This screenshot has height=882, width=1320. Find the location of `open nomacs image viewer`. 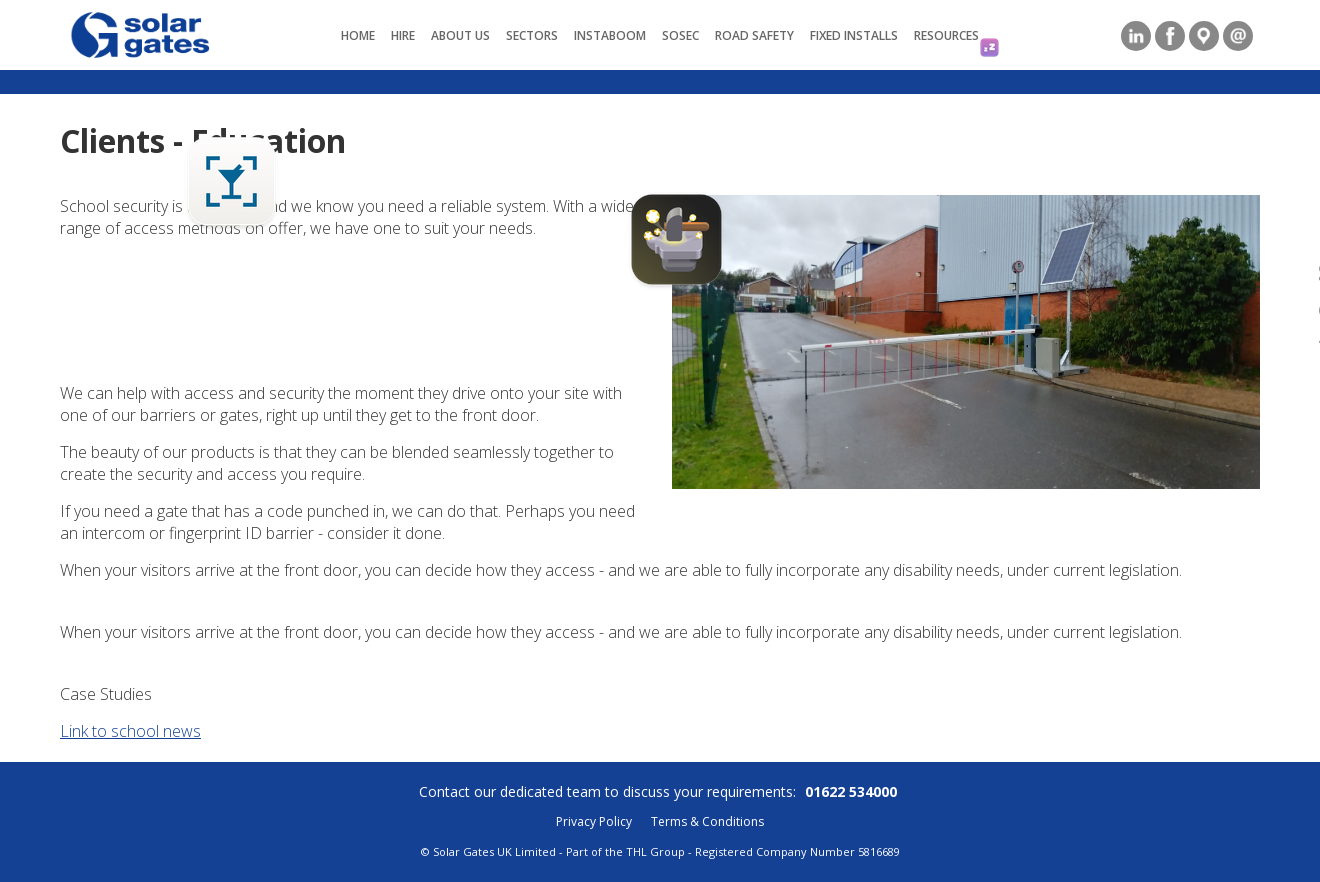

open nomacs image viewer is located at coordinates (231, 181).